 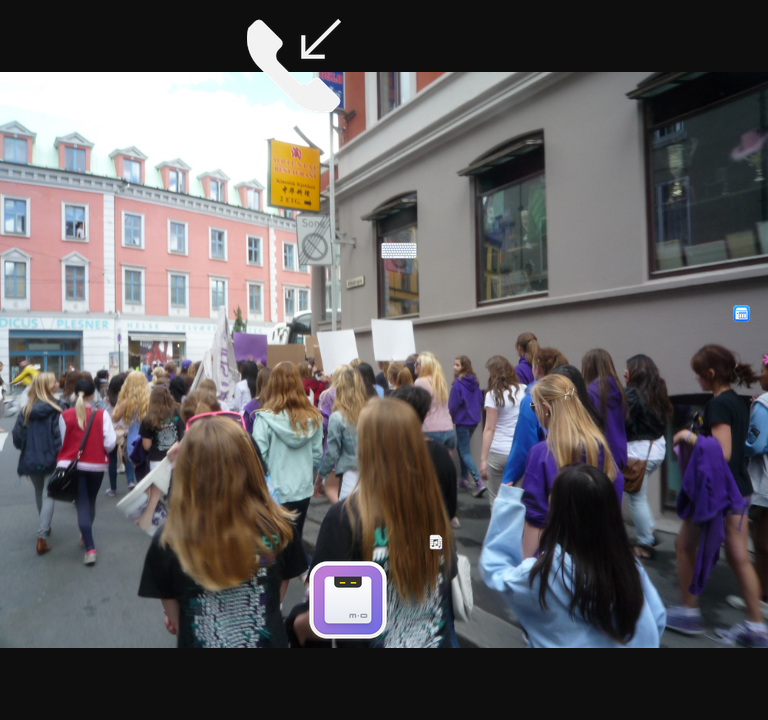 What do you see at coordinates (436, 542) in the screenshot?
I see `a lilypond music notation file` at bounding box center [436, 542].